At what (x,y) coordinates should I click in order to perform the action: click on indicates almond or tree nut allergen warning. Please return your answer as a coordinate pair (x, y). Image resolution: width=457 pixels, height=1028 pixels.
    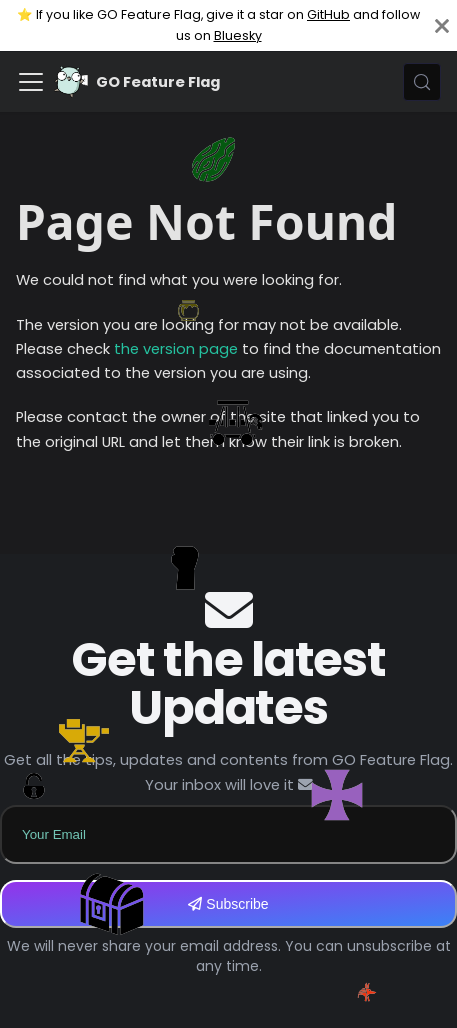
    Looking at the image, I should click on (213, 159).